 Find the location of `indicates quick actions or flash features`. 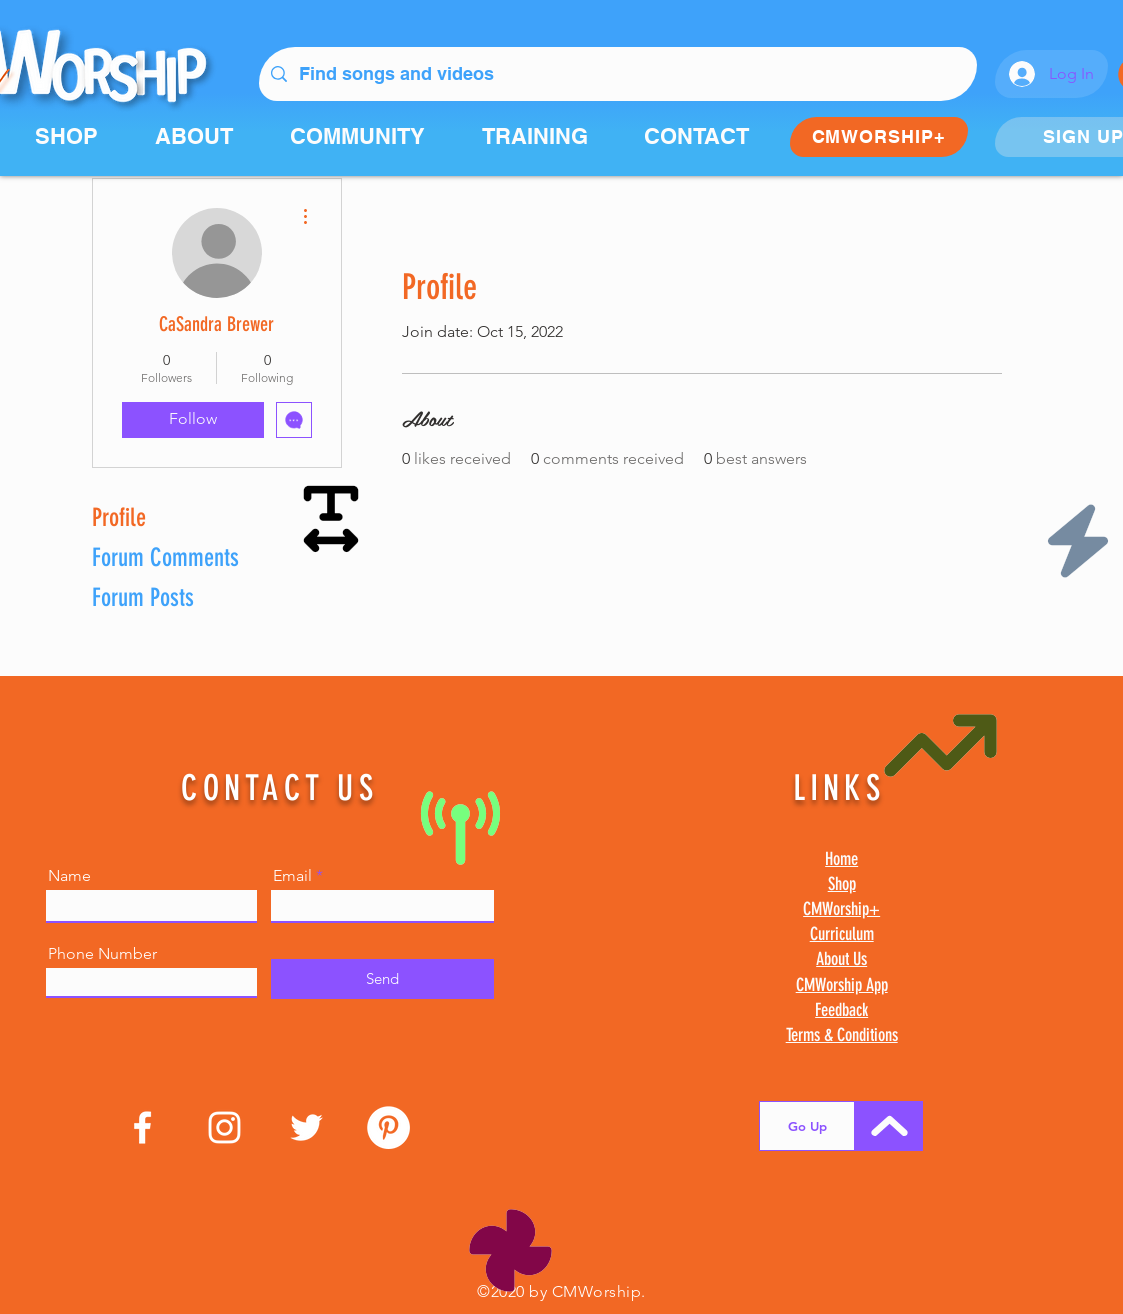

indicates quick actions or flash features is located at coordinates (1078, 541).